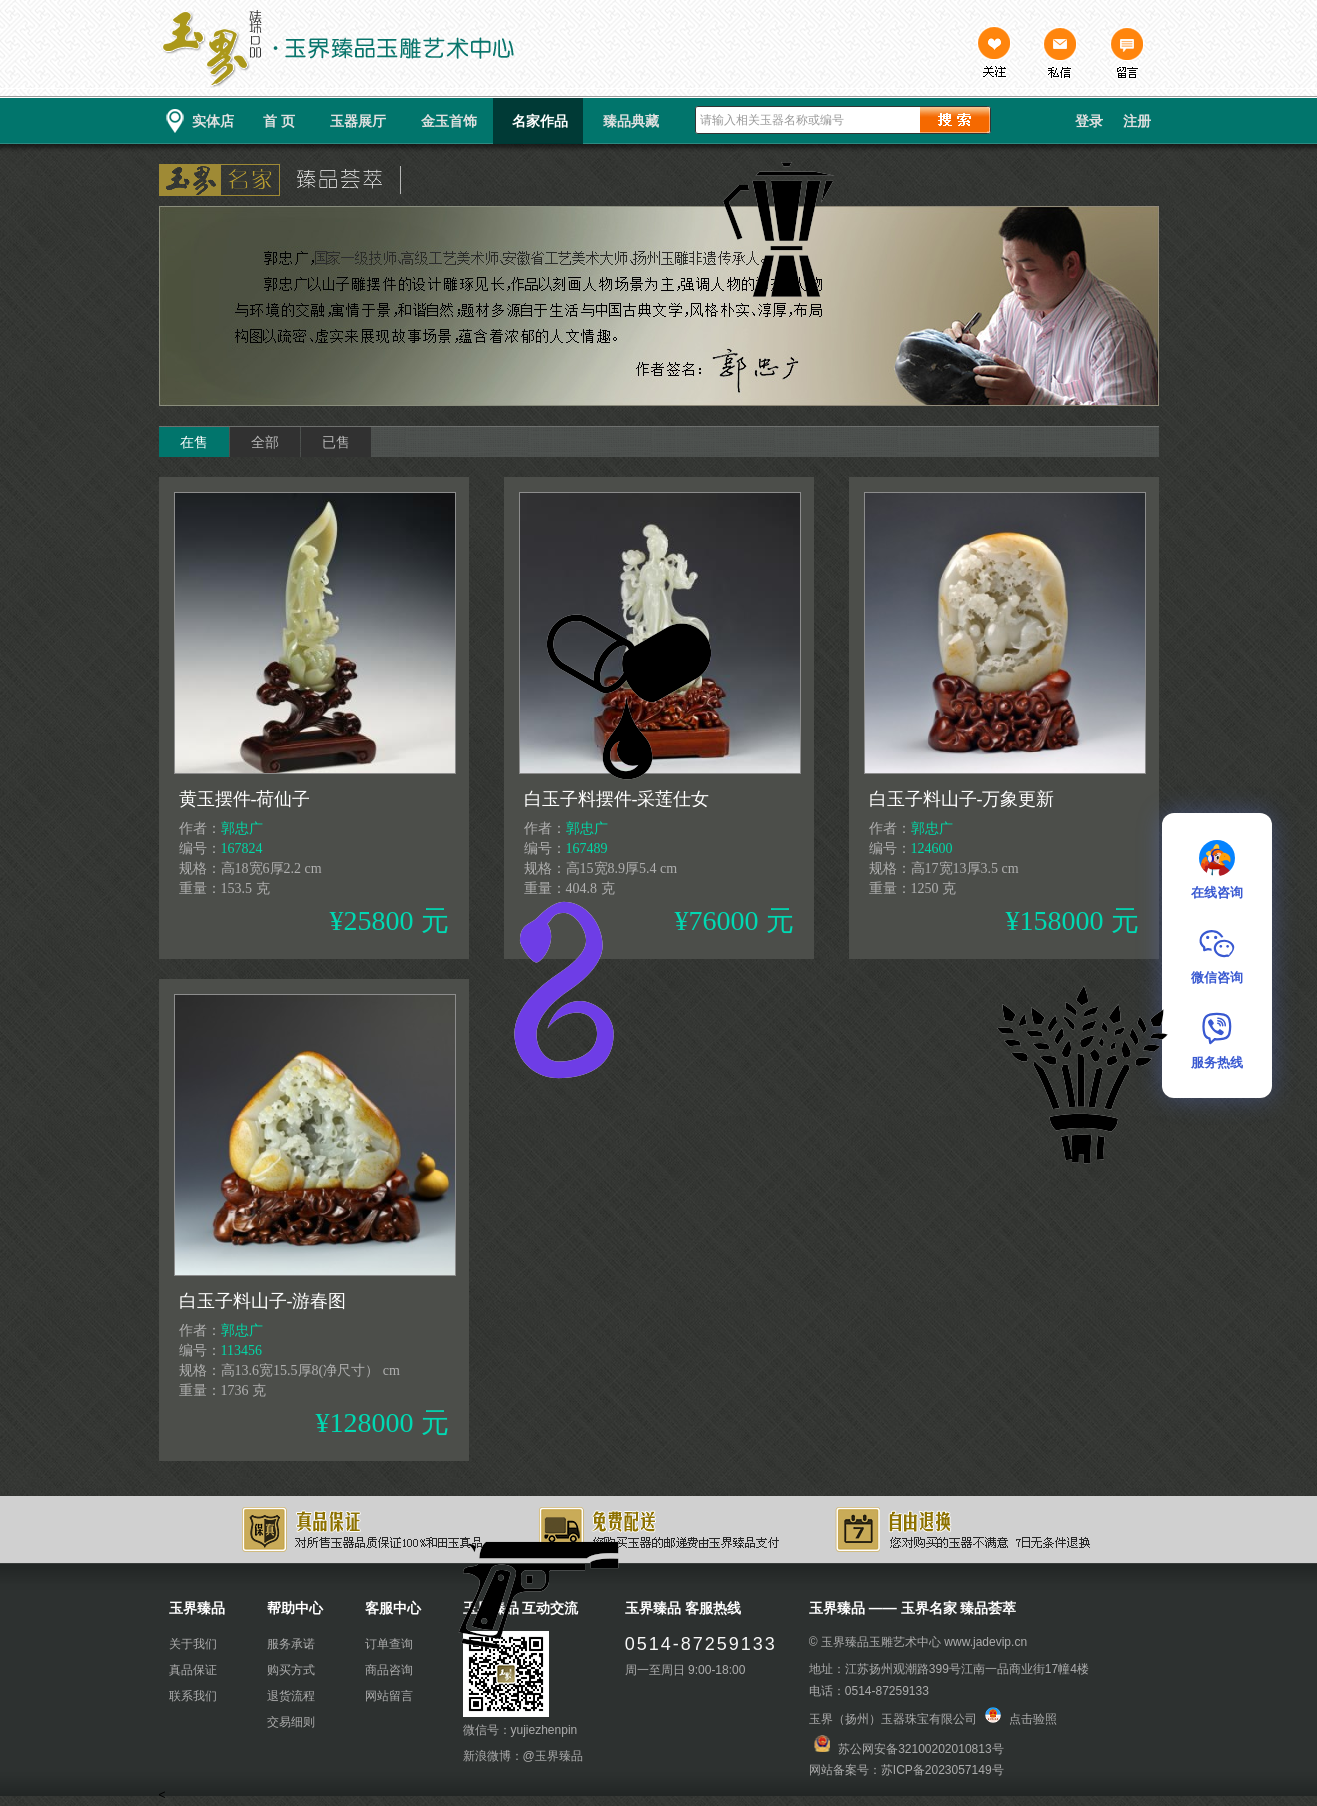 Image resolution: width=1317 pixels, height=1806 pixels. Describe the element at coordinates (629, 697) in the screenshot. I see `indicates medication dosage or liquid medicine` at that location.